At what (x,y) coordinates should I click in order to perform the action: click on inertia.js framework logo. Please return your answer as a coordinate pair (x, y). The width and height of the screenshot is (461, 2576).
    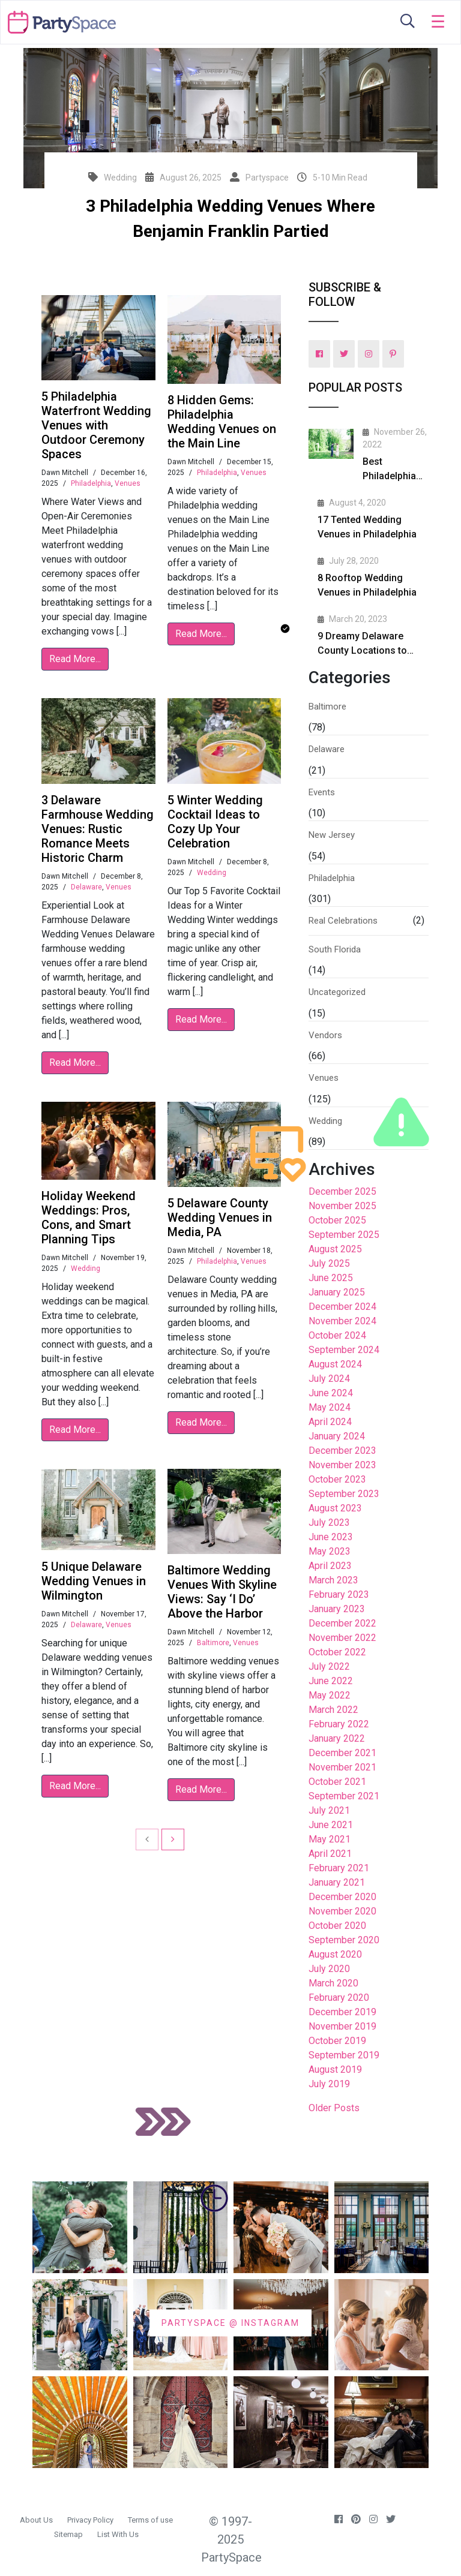
    Looking at the image, I should click on (162, 2121).